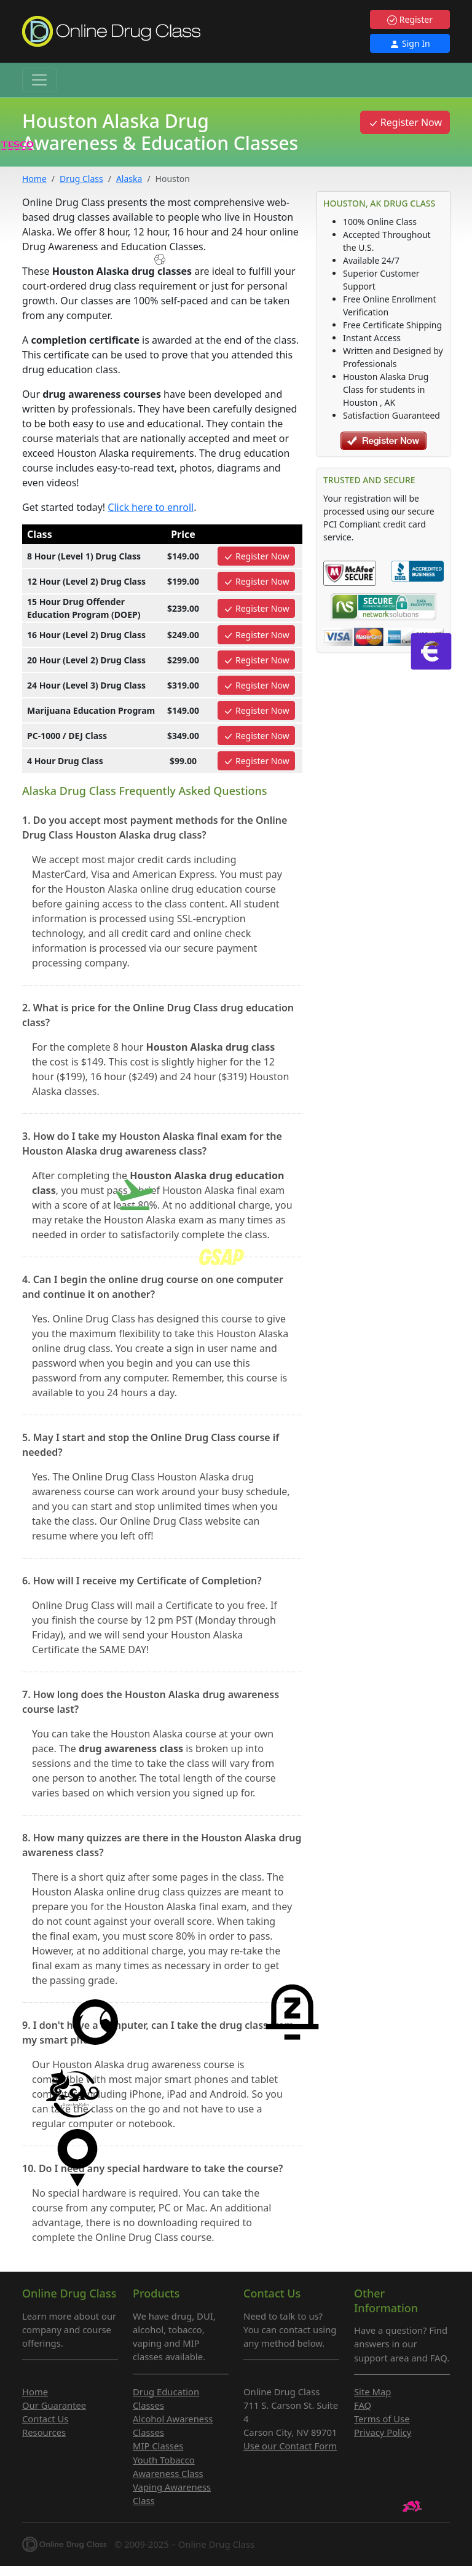  Describe the element at coordinates (160, 259) in the screenshot. I see `elastic company logo` at that location.